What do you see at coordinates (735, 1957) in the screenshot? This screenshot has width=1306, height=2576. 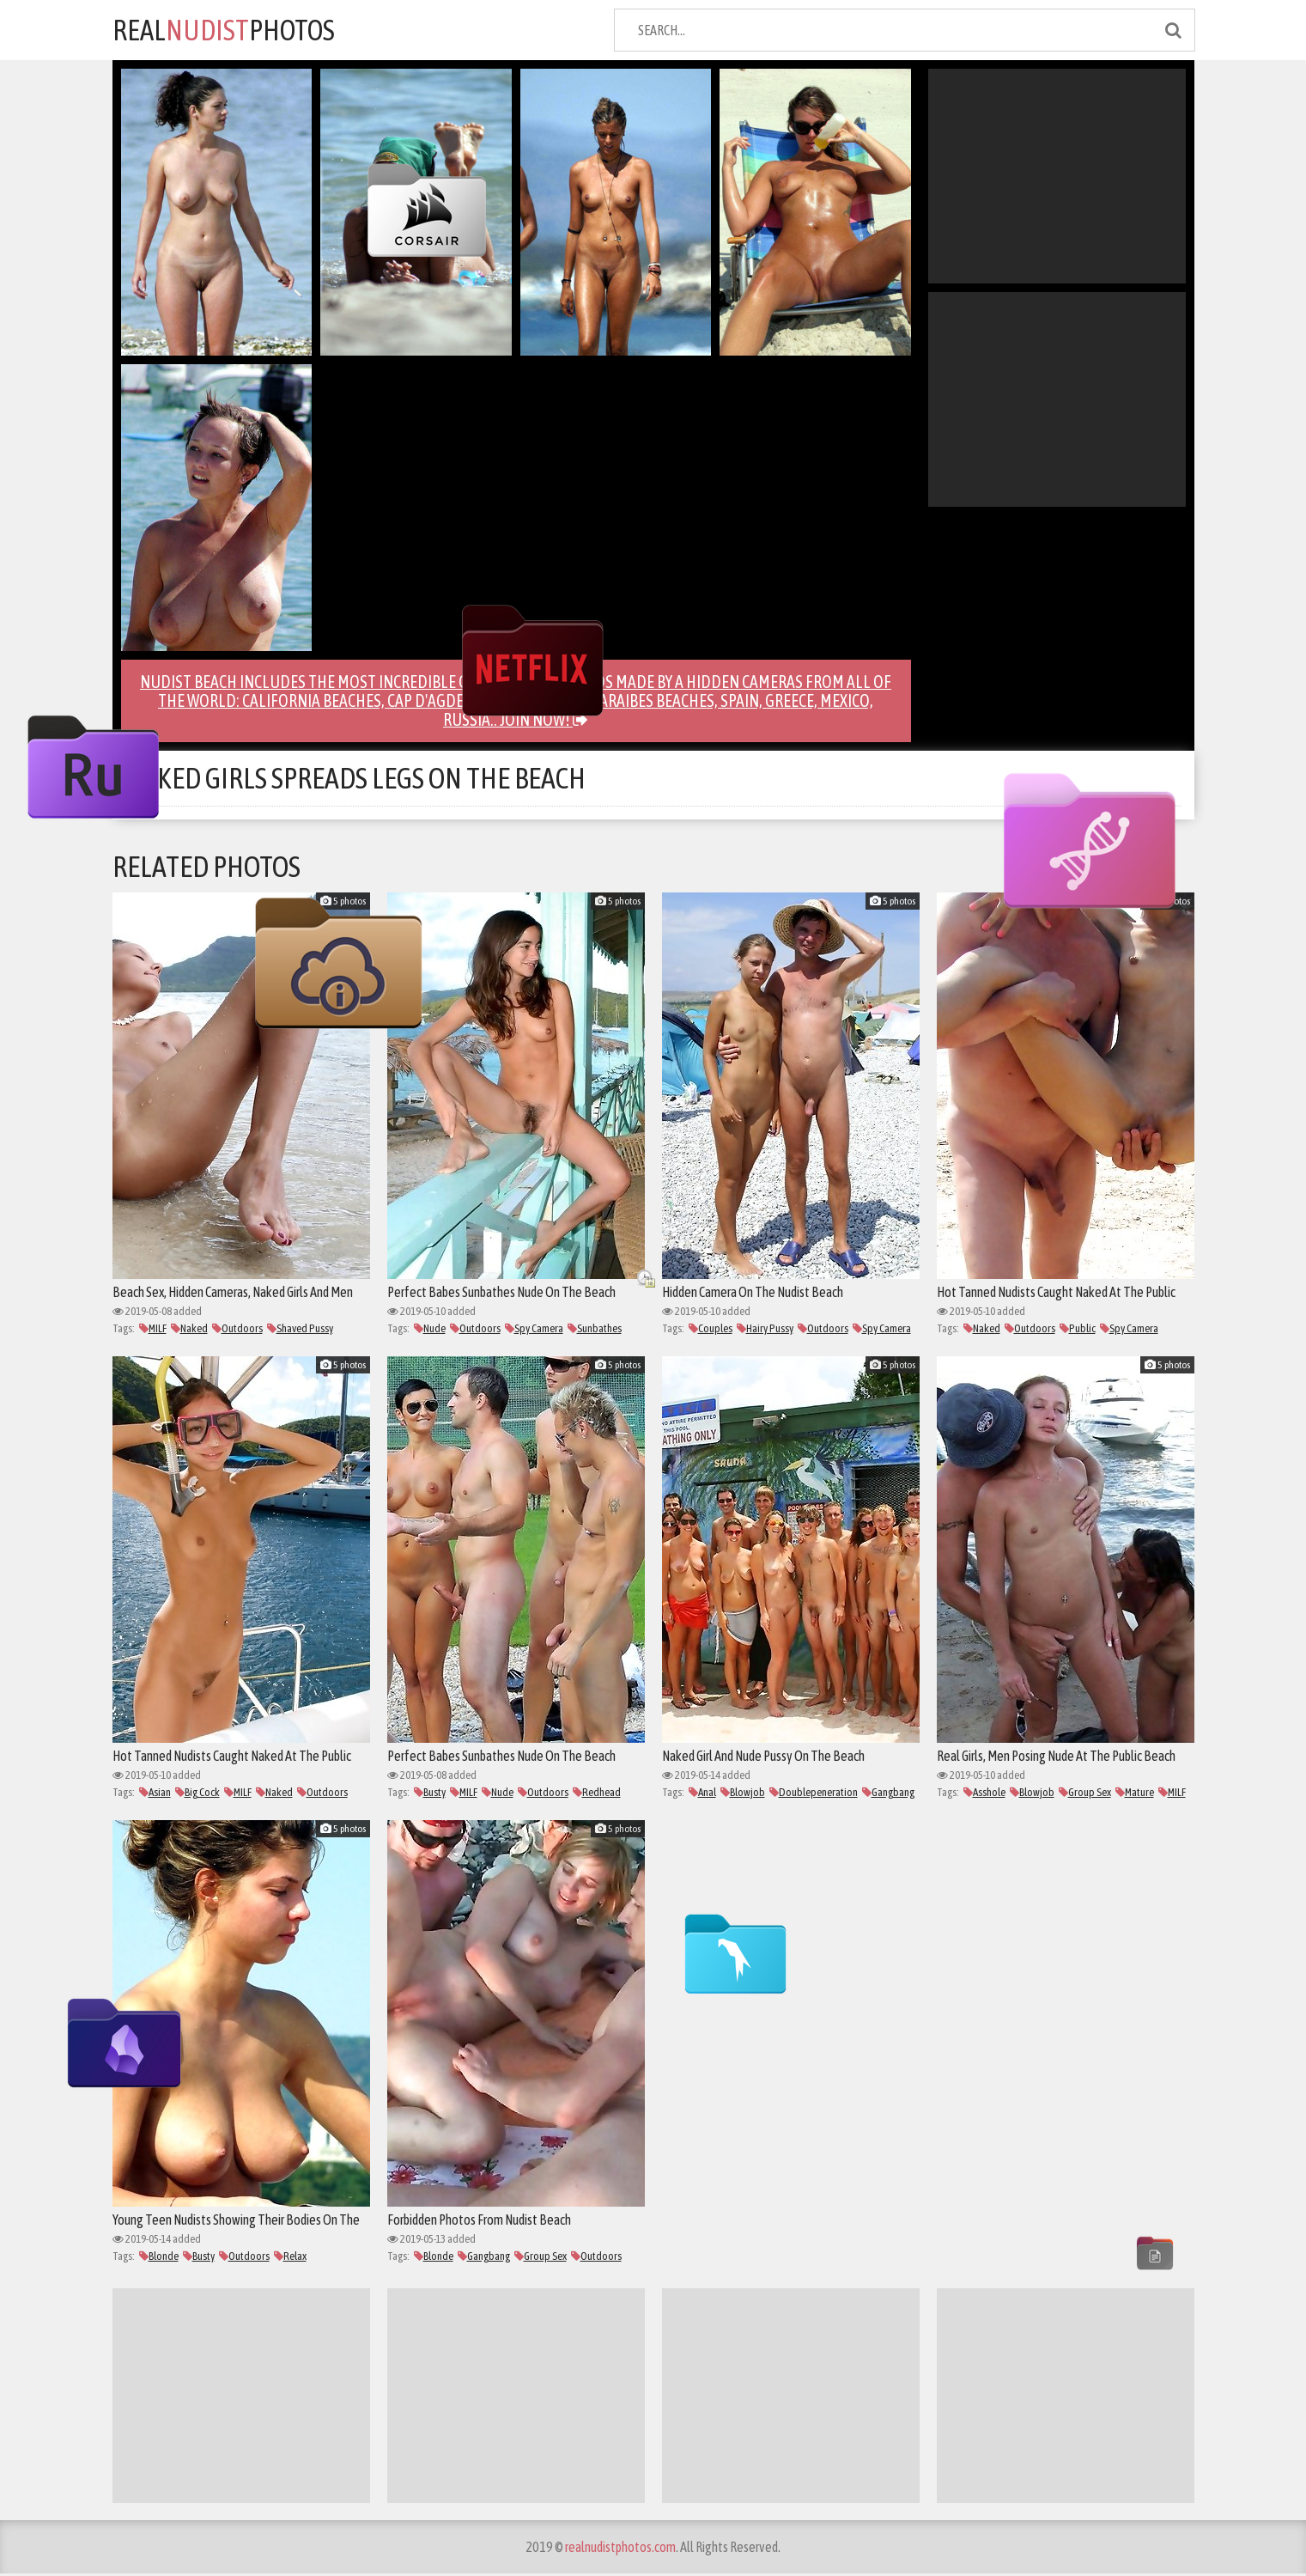 I see `open parrot os system folder` at bounding box center [735, 1957].